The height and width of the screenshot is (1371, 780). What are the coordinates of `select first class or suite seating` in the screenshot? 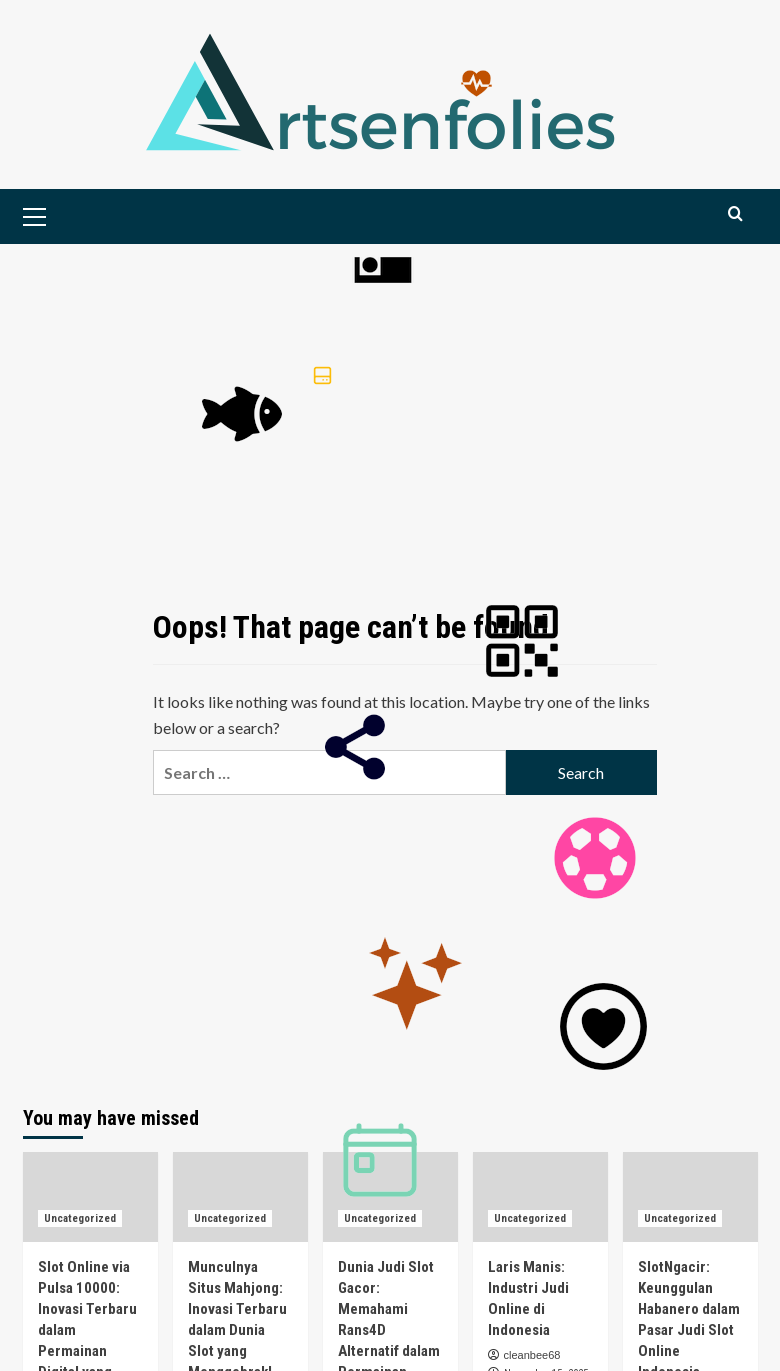 It's located at (383, 270).